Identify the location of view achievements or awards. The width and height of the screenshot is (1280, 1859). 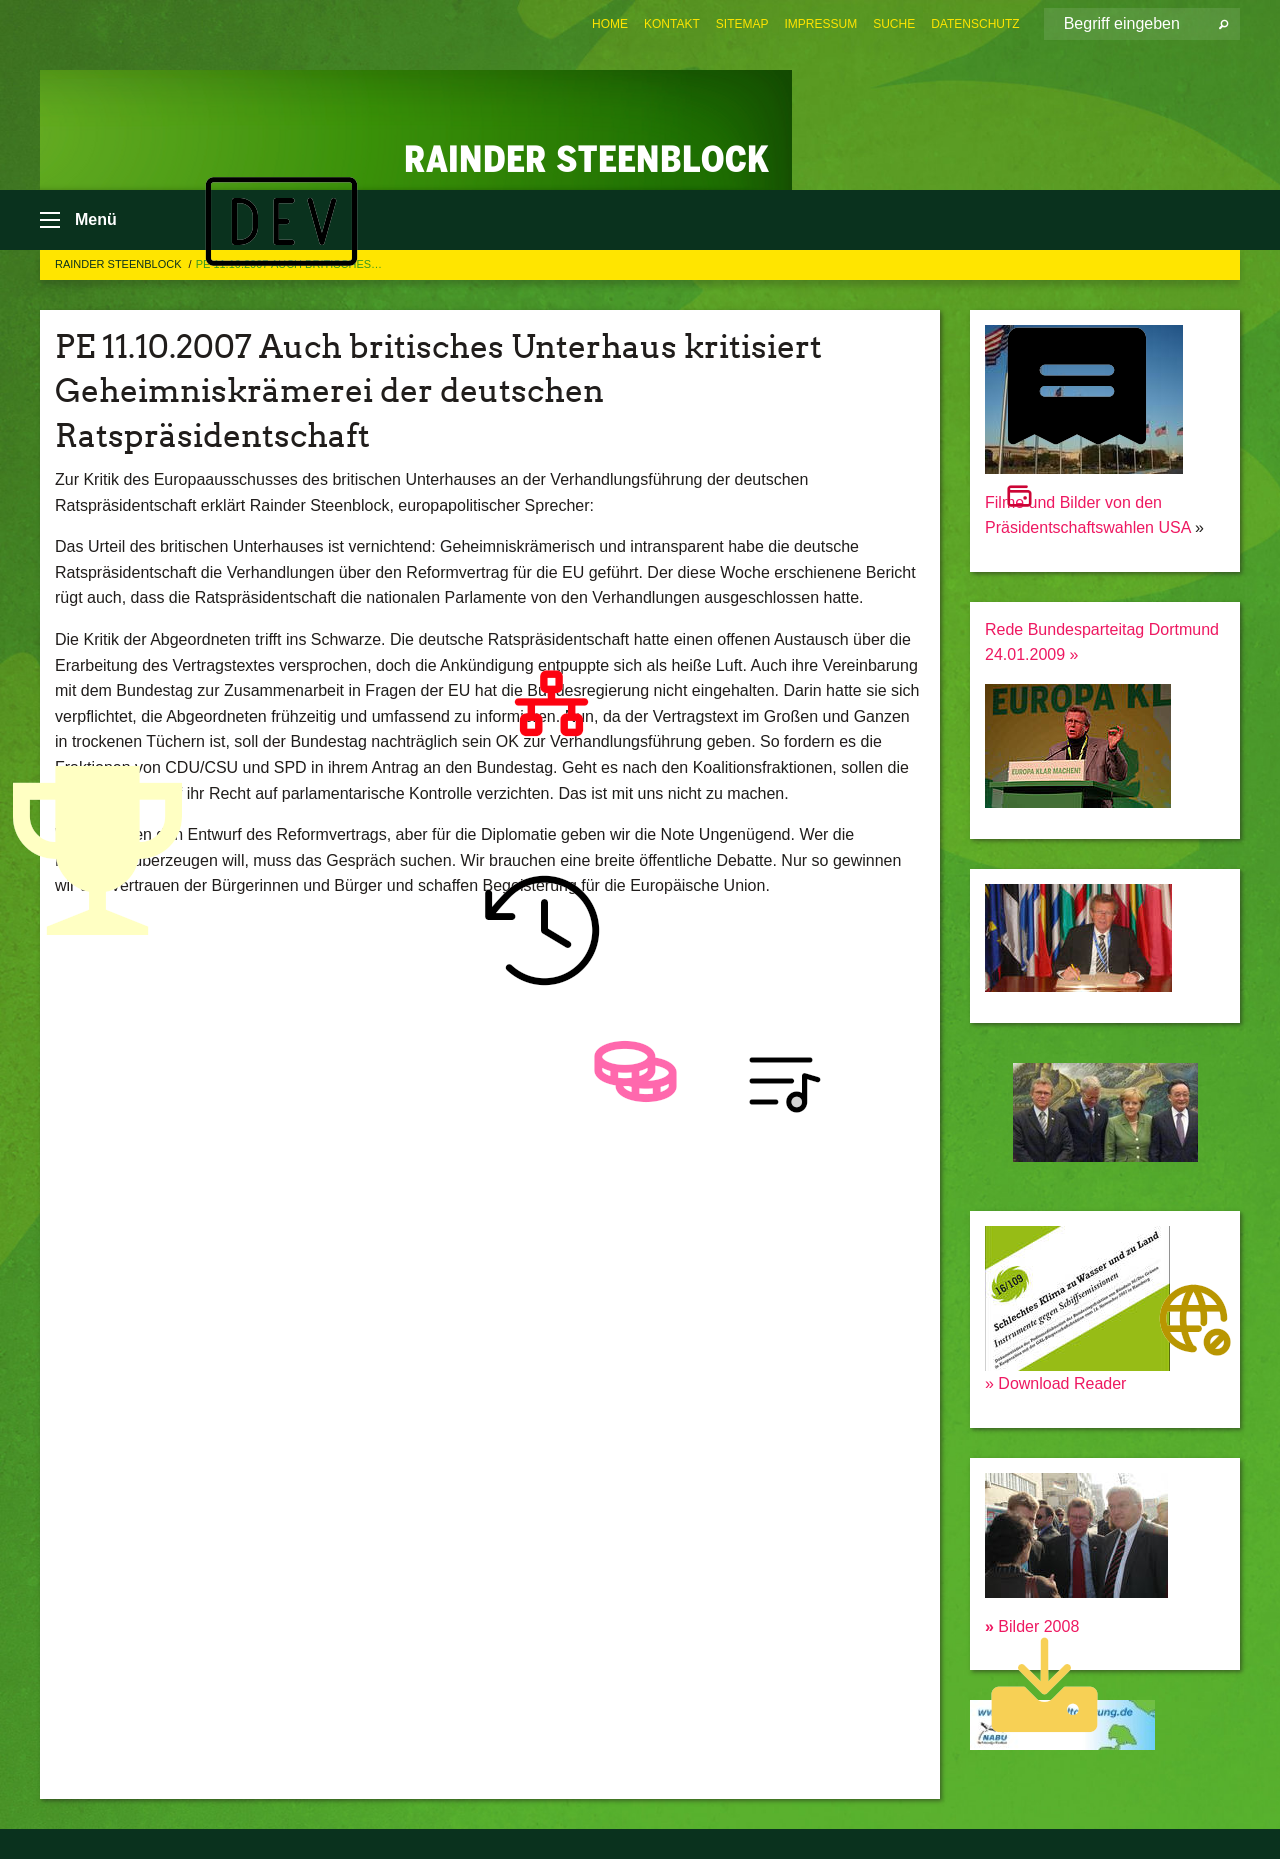
(97, 850).